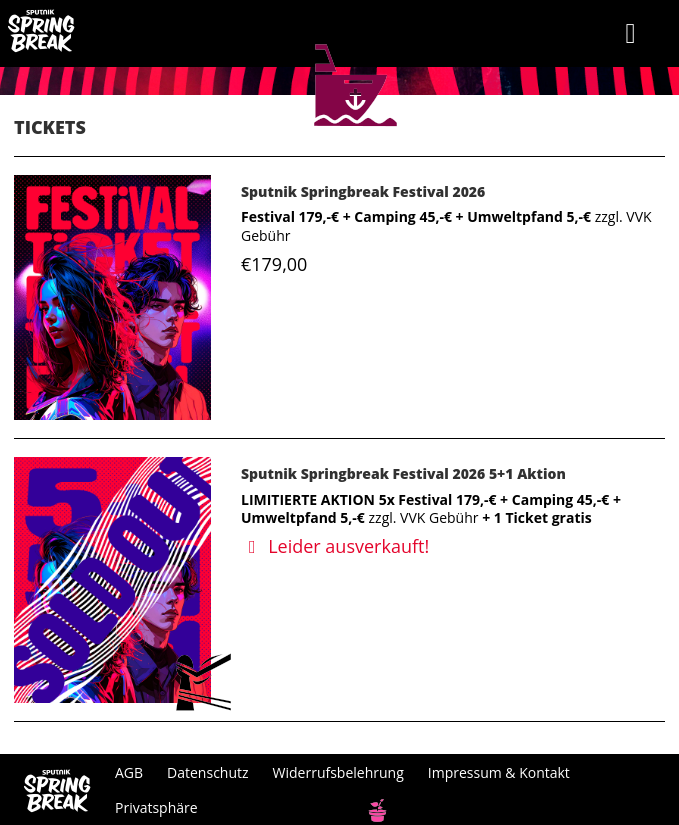 Image resolution: width=679 pixels, height=825 pixels. Describe the element at coordinates (377, 810) in the screenshot. I see `start a new project or initiative` at that location.